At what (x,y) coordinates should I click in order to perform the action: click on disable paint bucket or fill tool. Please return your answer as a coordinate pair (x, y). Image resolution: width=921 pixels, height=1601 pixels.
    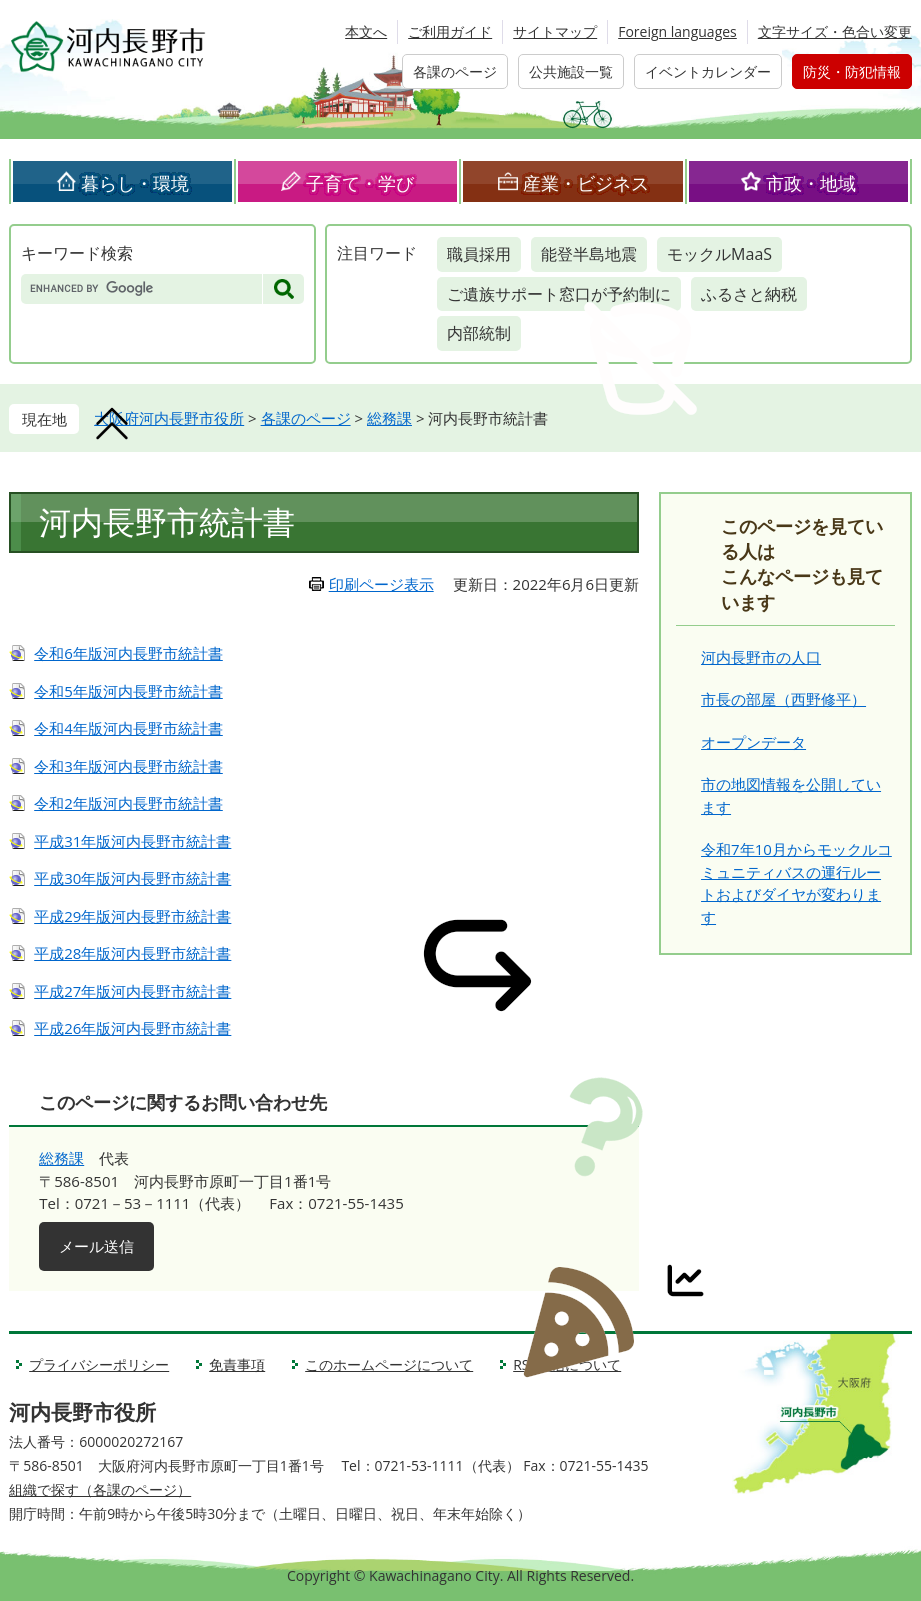
    Looking at the image, I should click on (640, 358).